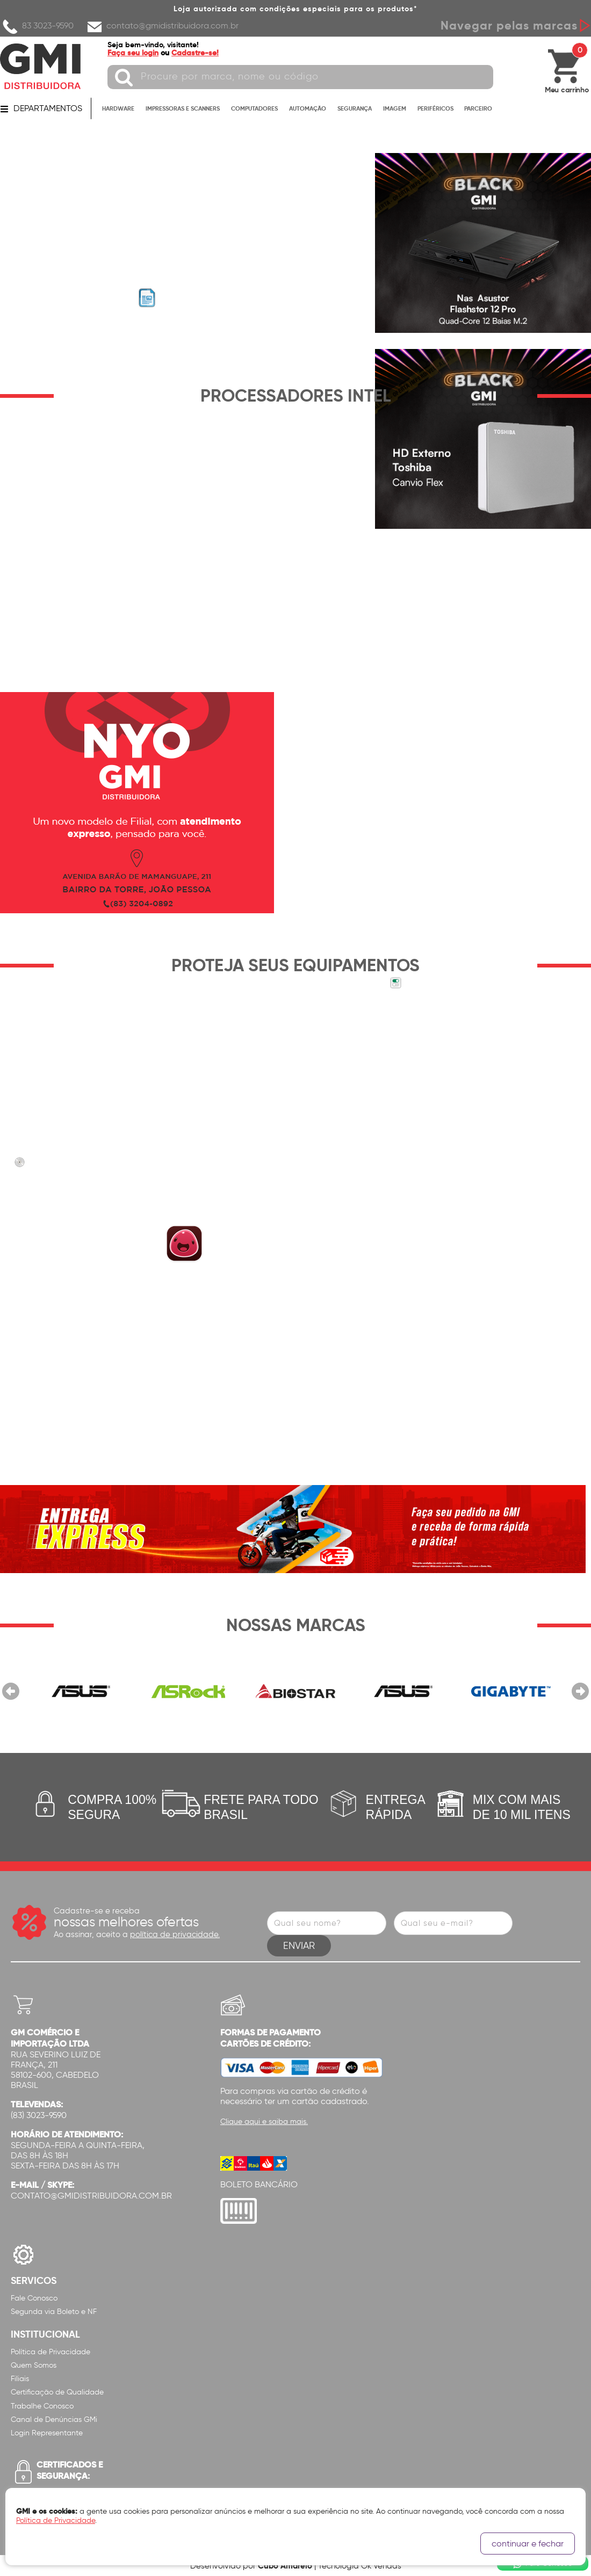  I want to click on indicates a DVD+R disc drive or media, so click(19, 1162).